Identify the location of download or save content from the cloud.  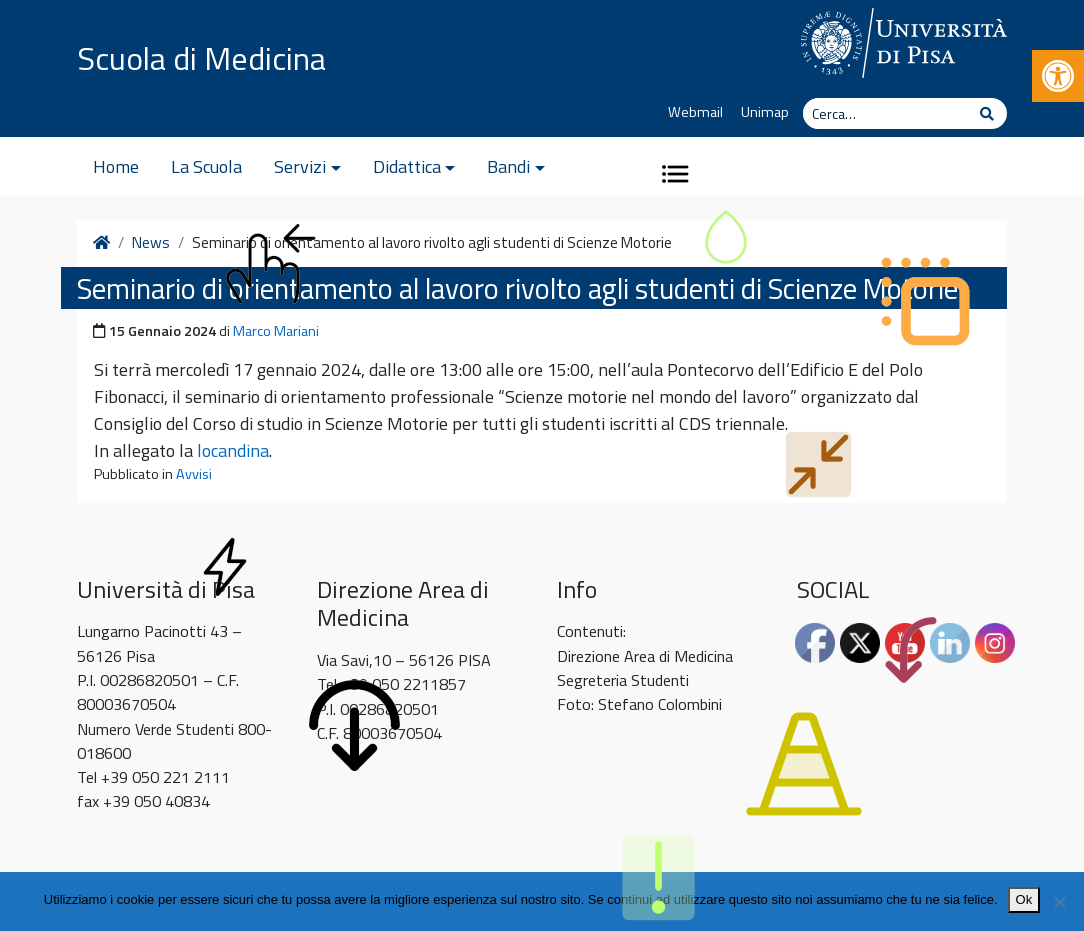
(354, 725).